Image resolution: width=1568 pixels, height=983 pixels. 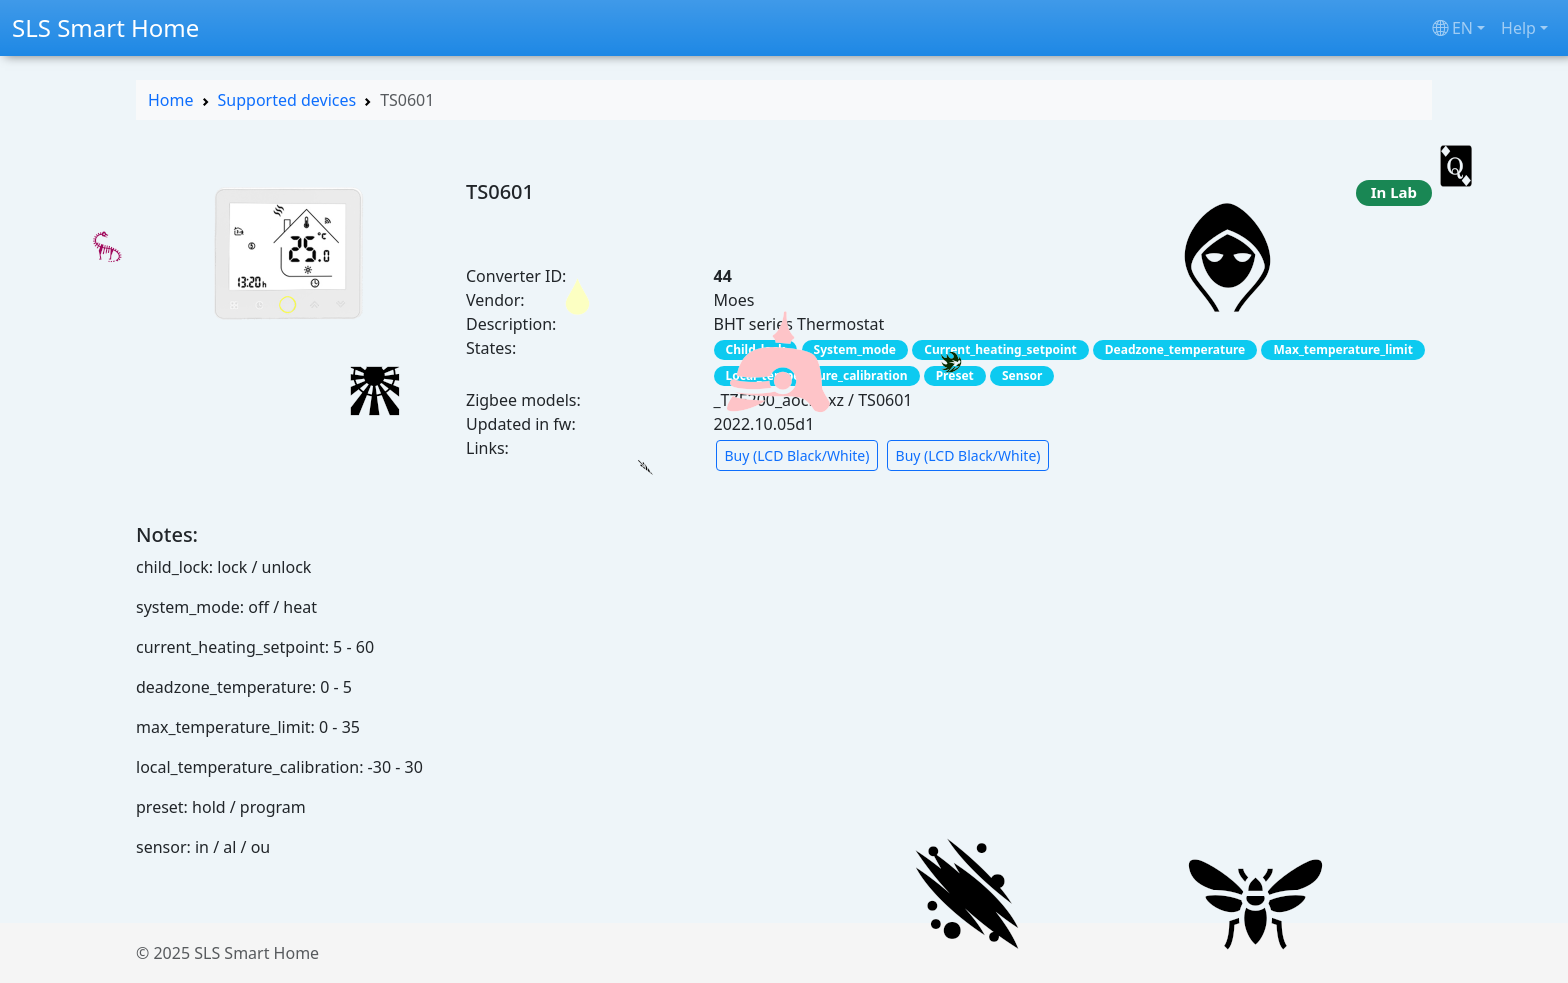 What do you see at coordinates (645, 467) in the screenshot?
I see `indicates a coiled nail or screw fastener item` at bounding box center [645, 467].